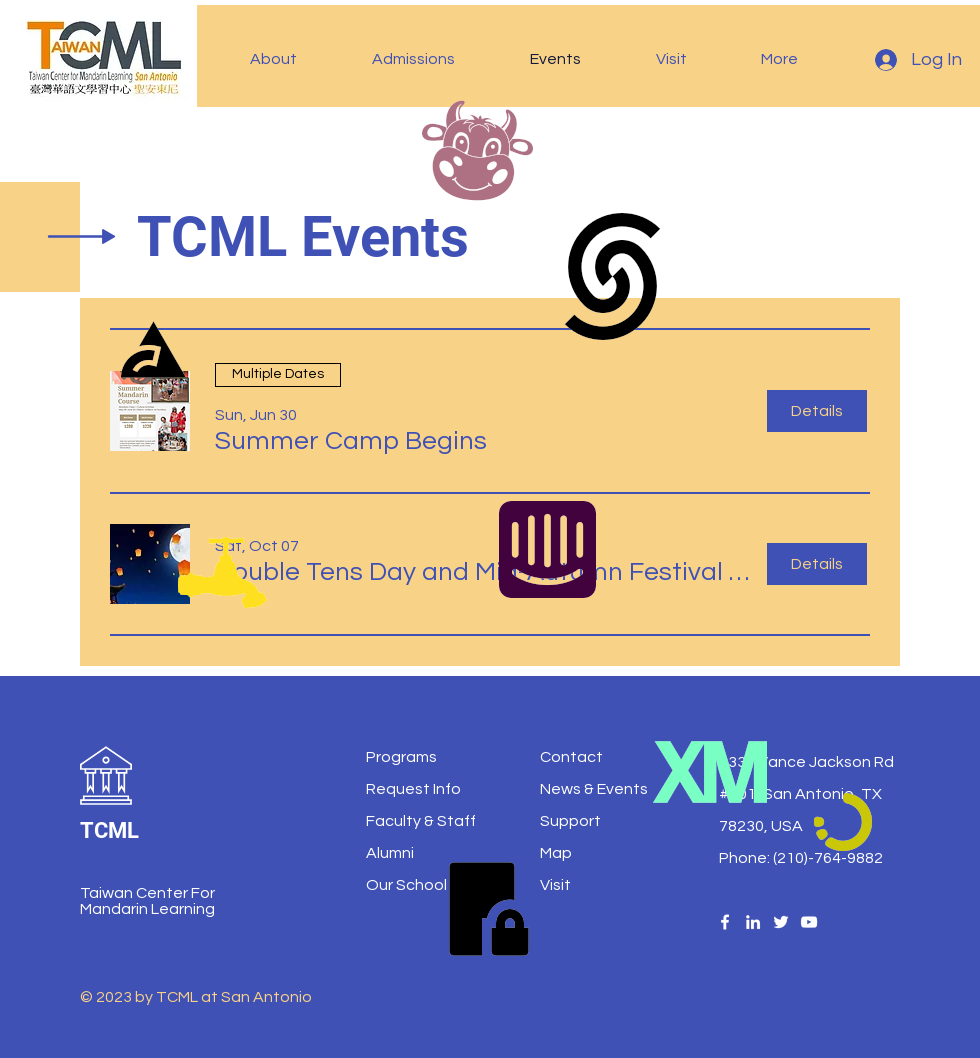 The height and width of the screenshot is (1058, 980). Describe the element at coordinates (222, 572) in the screenshot. I see `SpigotMC minecraft server software logo` at that location.